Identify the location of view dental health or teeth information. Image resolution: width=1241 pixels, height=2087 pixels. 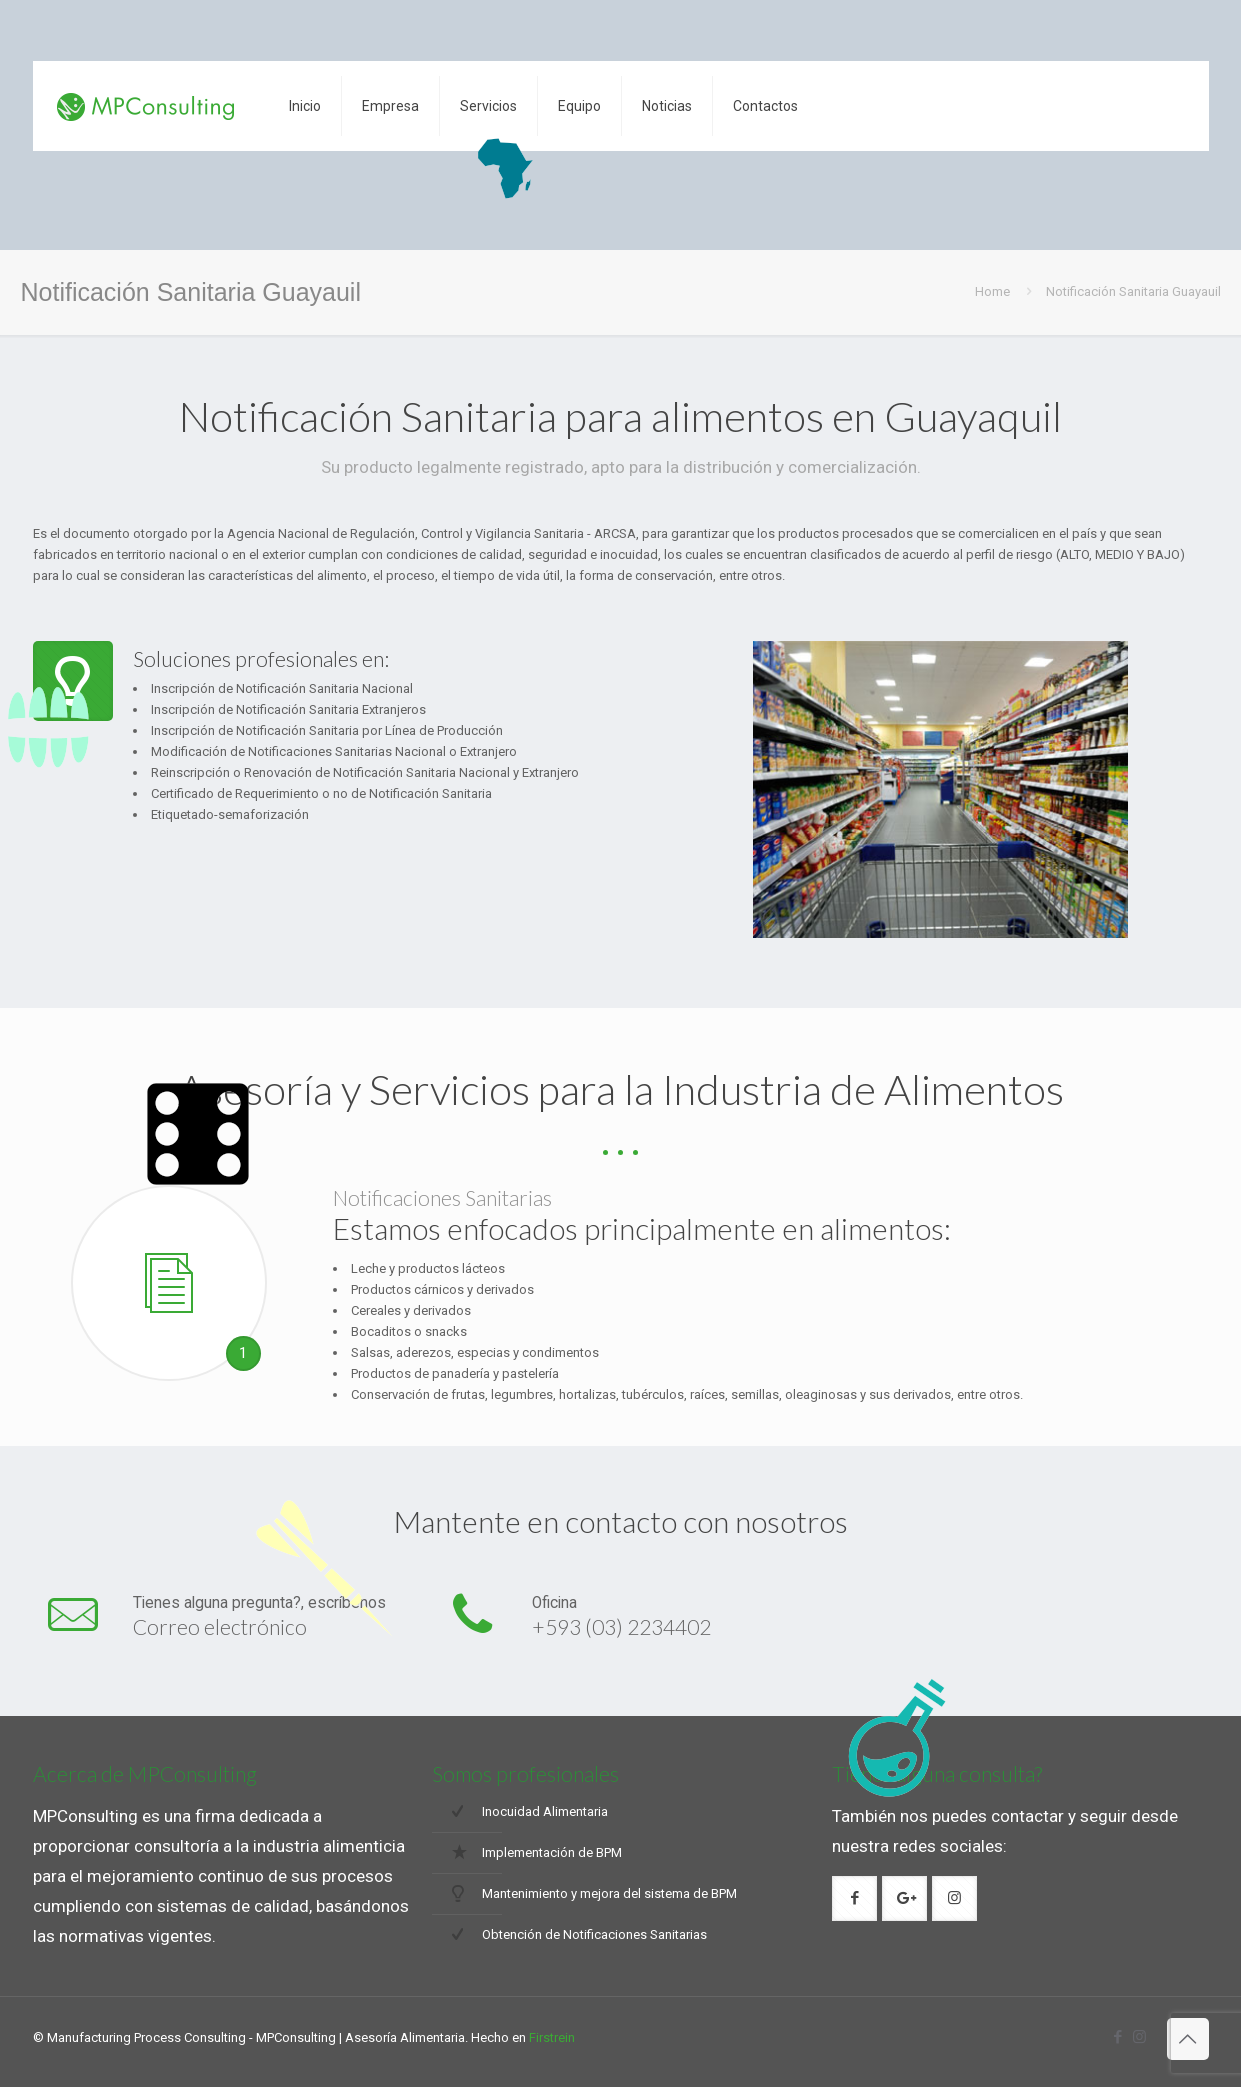
(48, 727).